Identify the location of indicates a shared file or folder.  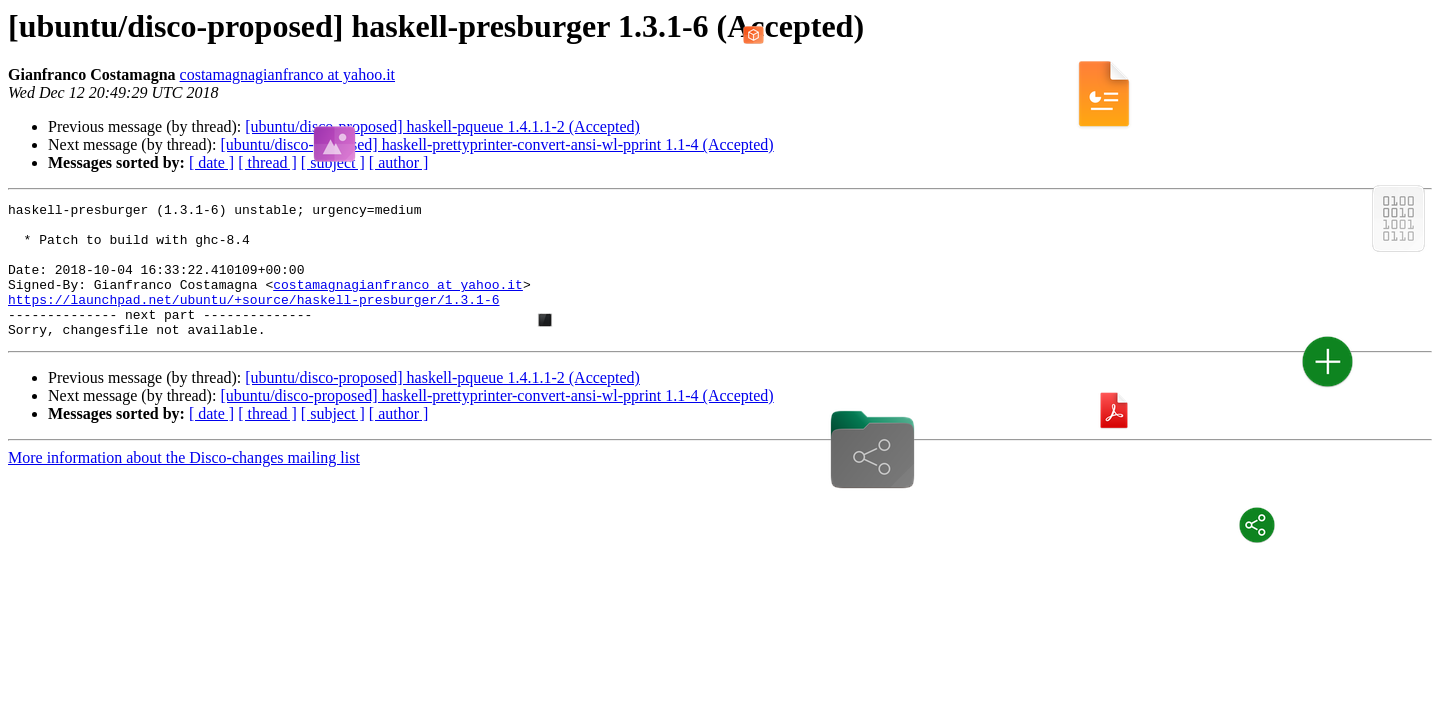
(1257, 525).